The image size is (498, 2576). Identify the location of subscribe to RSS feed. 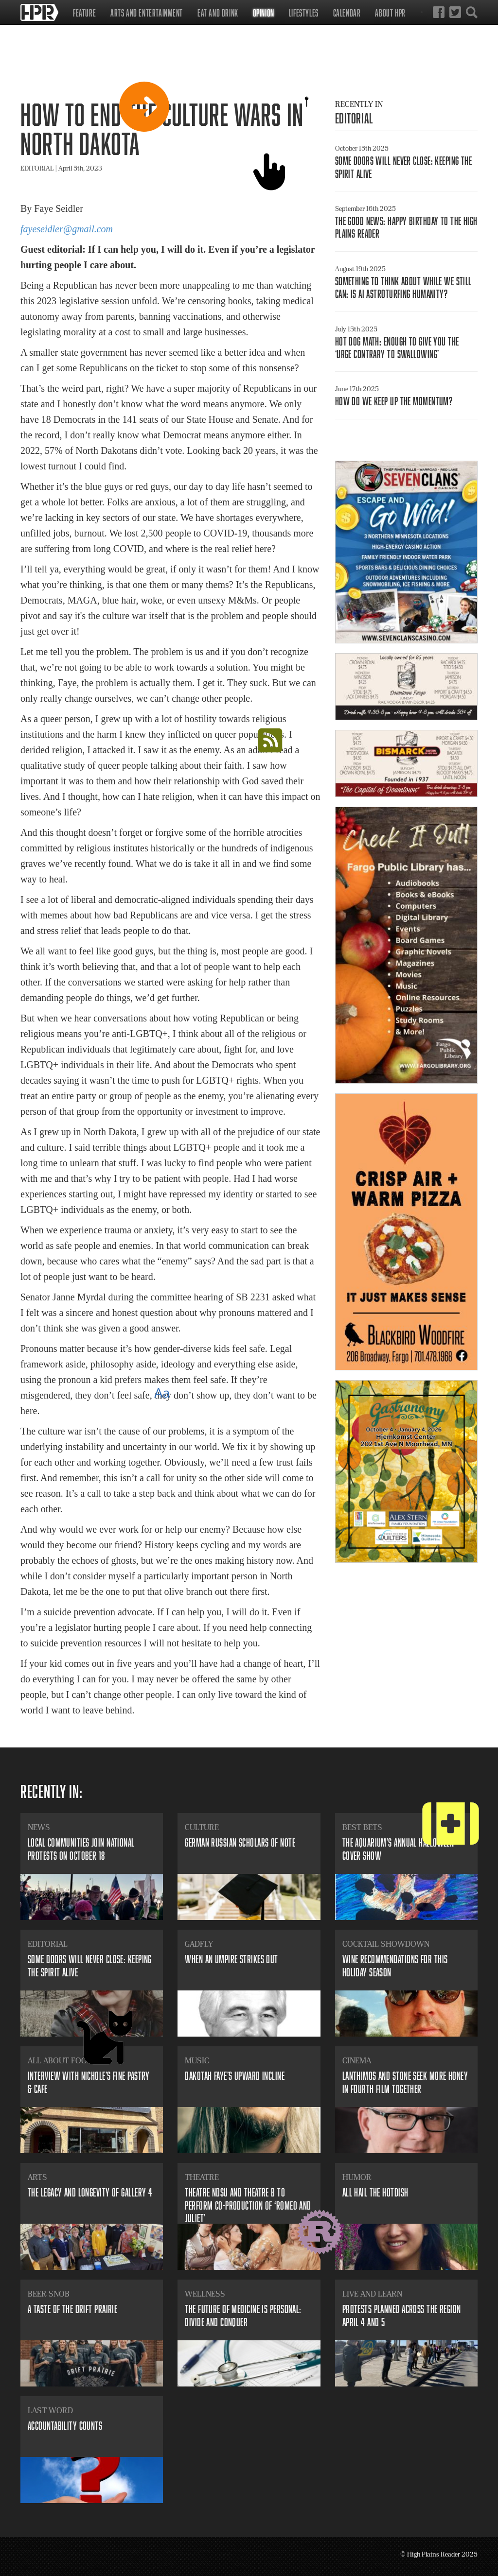
(270, 740).